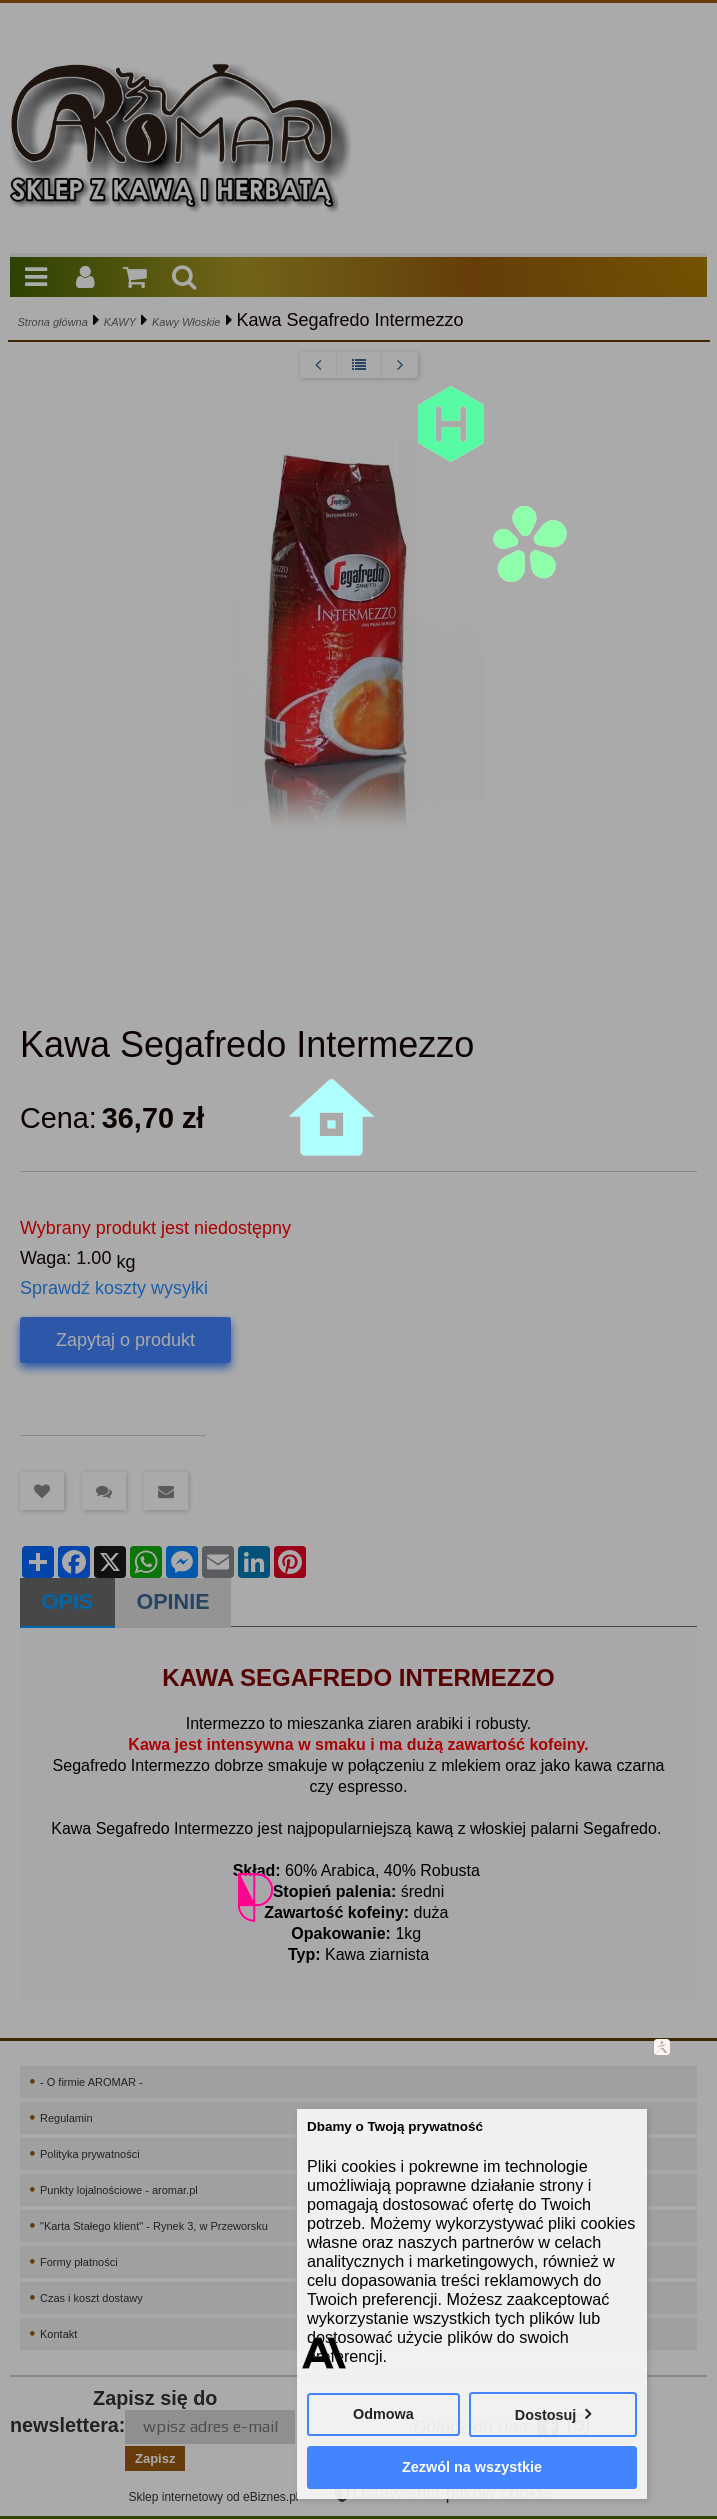 Image resolution: width=717 pixels, height=2519 pixels. Describe the element at coordinates (331, 1120) in the screenshot. I see `navigate to home screen` at that location.